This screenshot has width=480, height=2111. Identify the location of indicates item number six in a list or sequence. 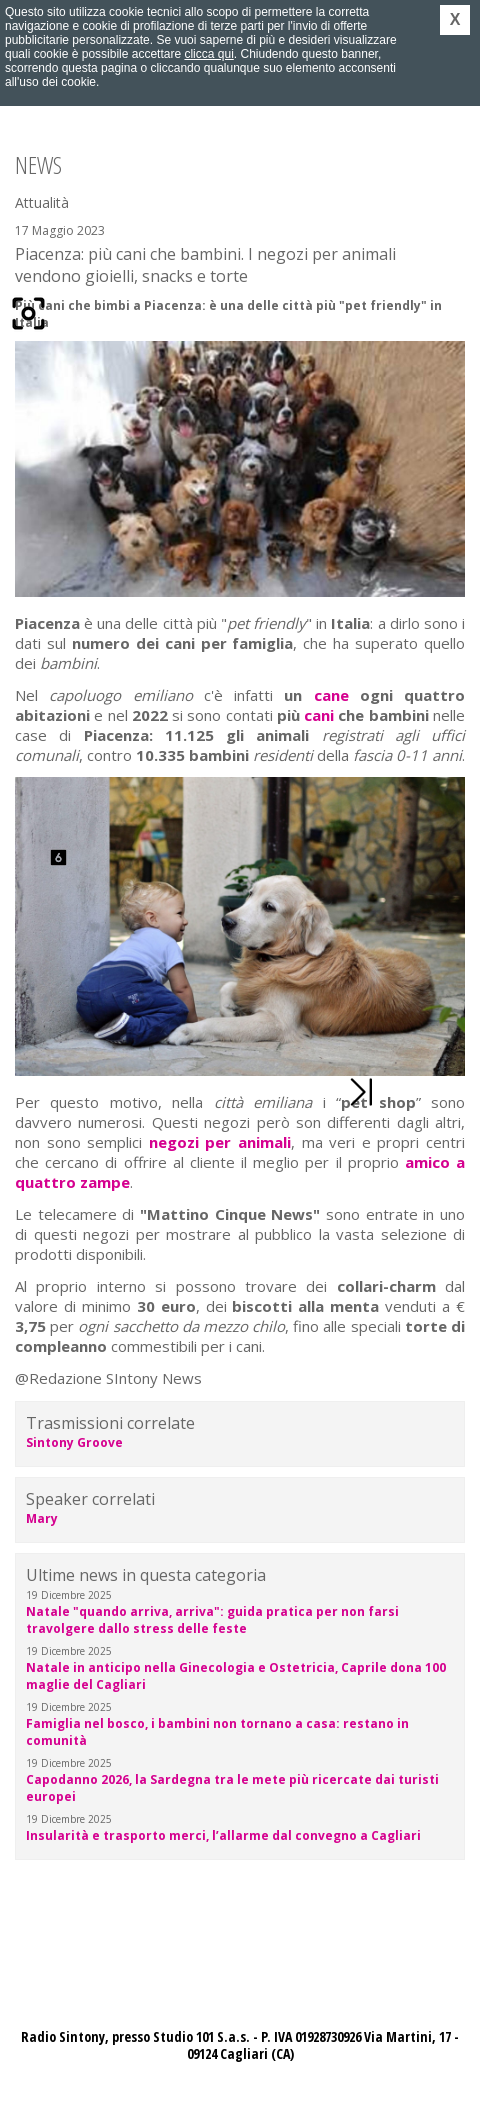
(58, 857).